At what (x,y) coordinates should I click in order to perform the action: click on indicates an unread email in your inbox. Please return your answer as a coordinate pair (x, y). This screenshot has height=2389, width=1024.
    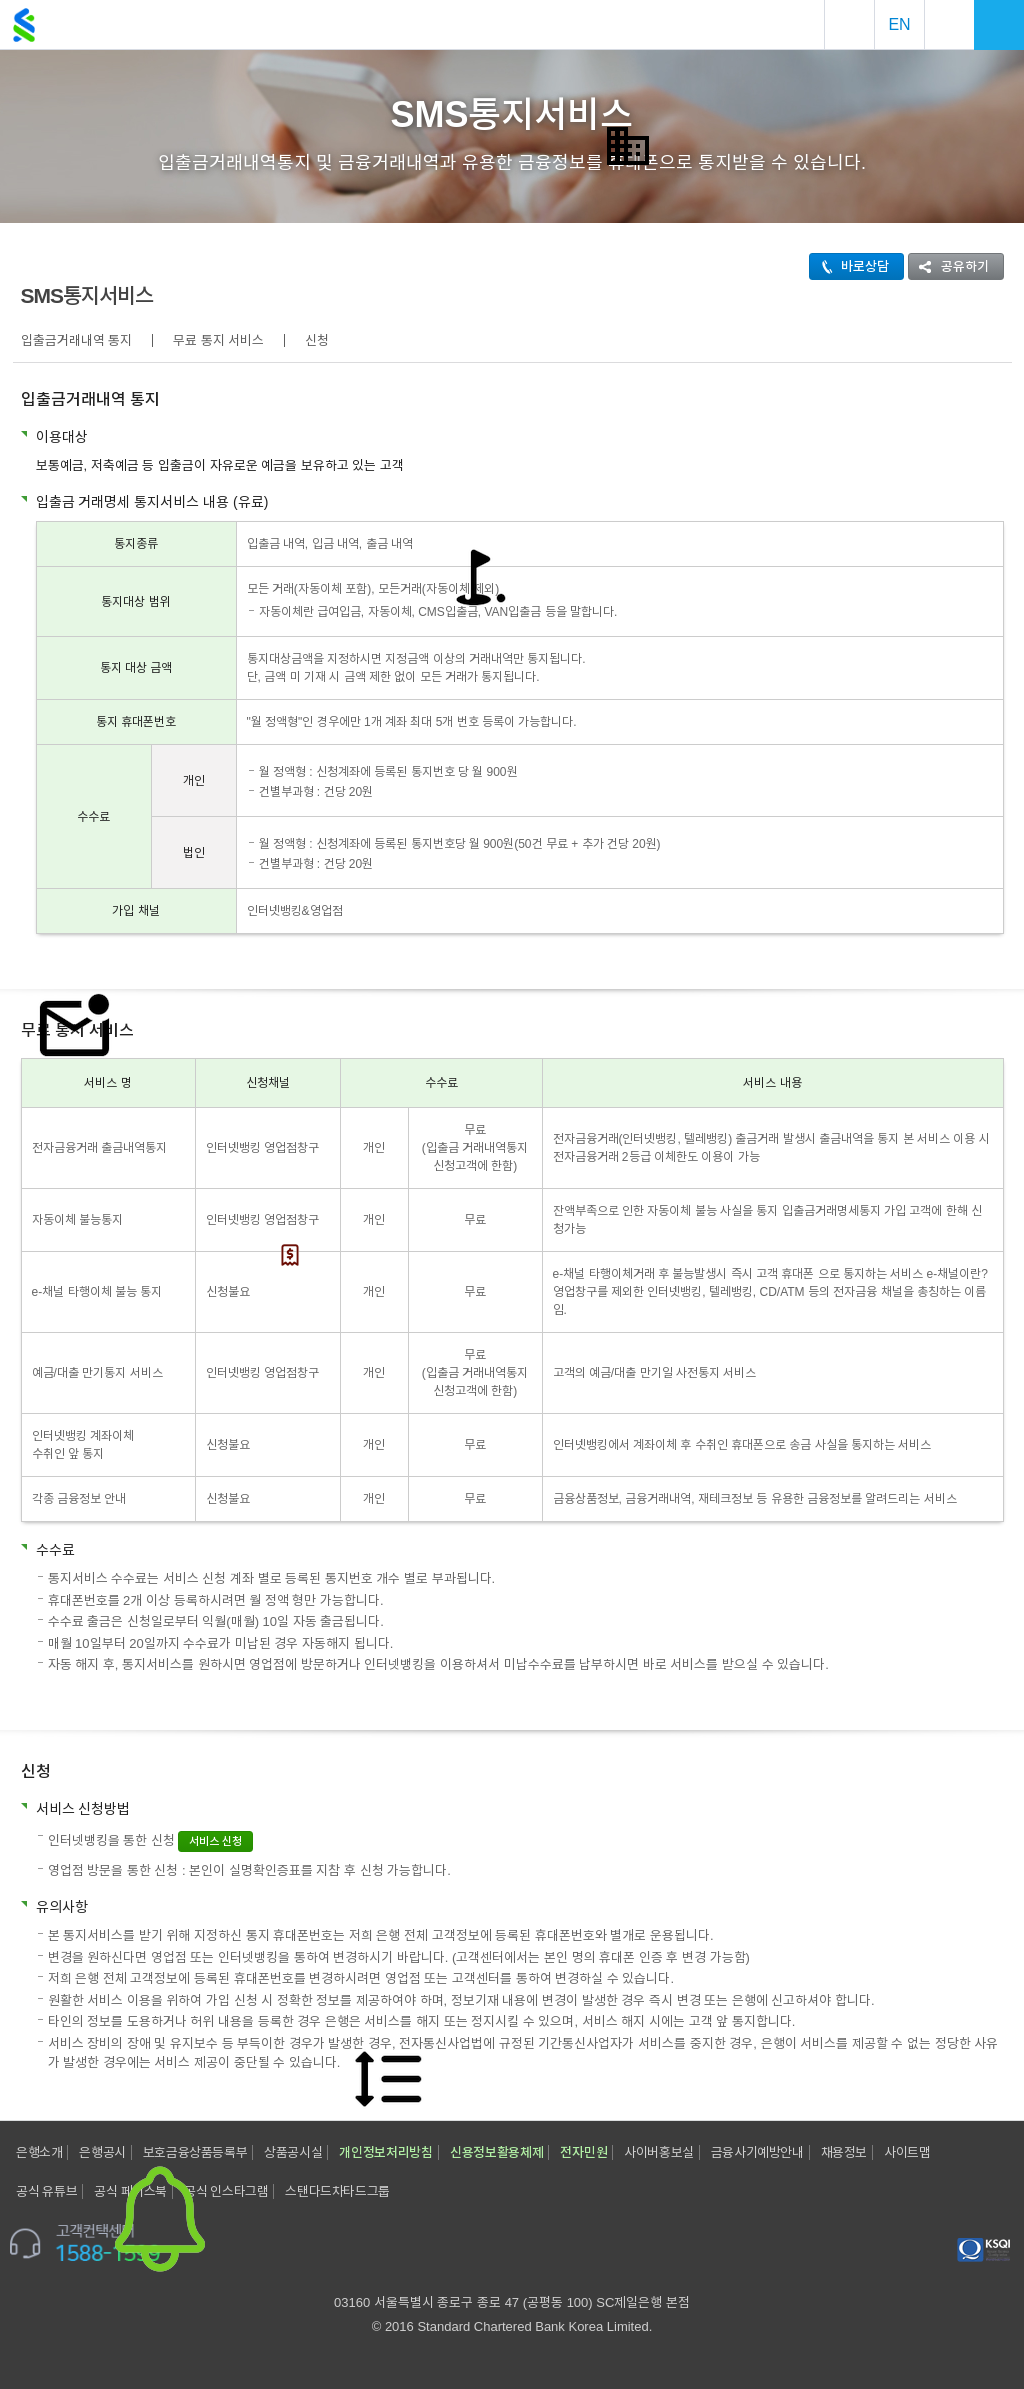
    Looking at the image, I should click on (74, 1028).